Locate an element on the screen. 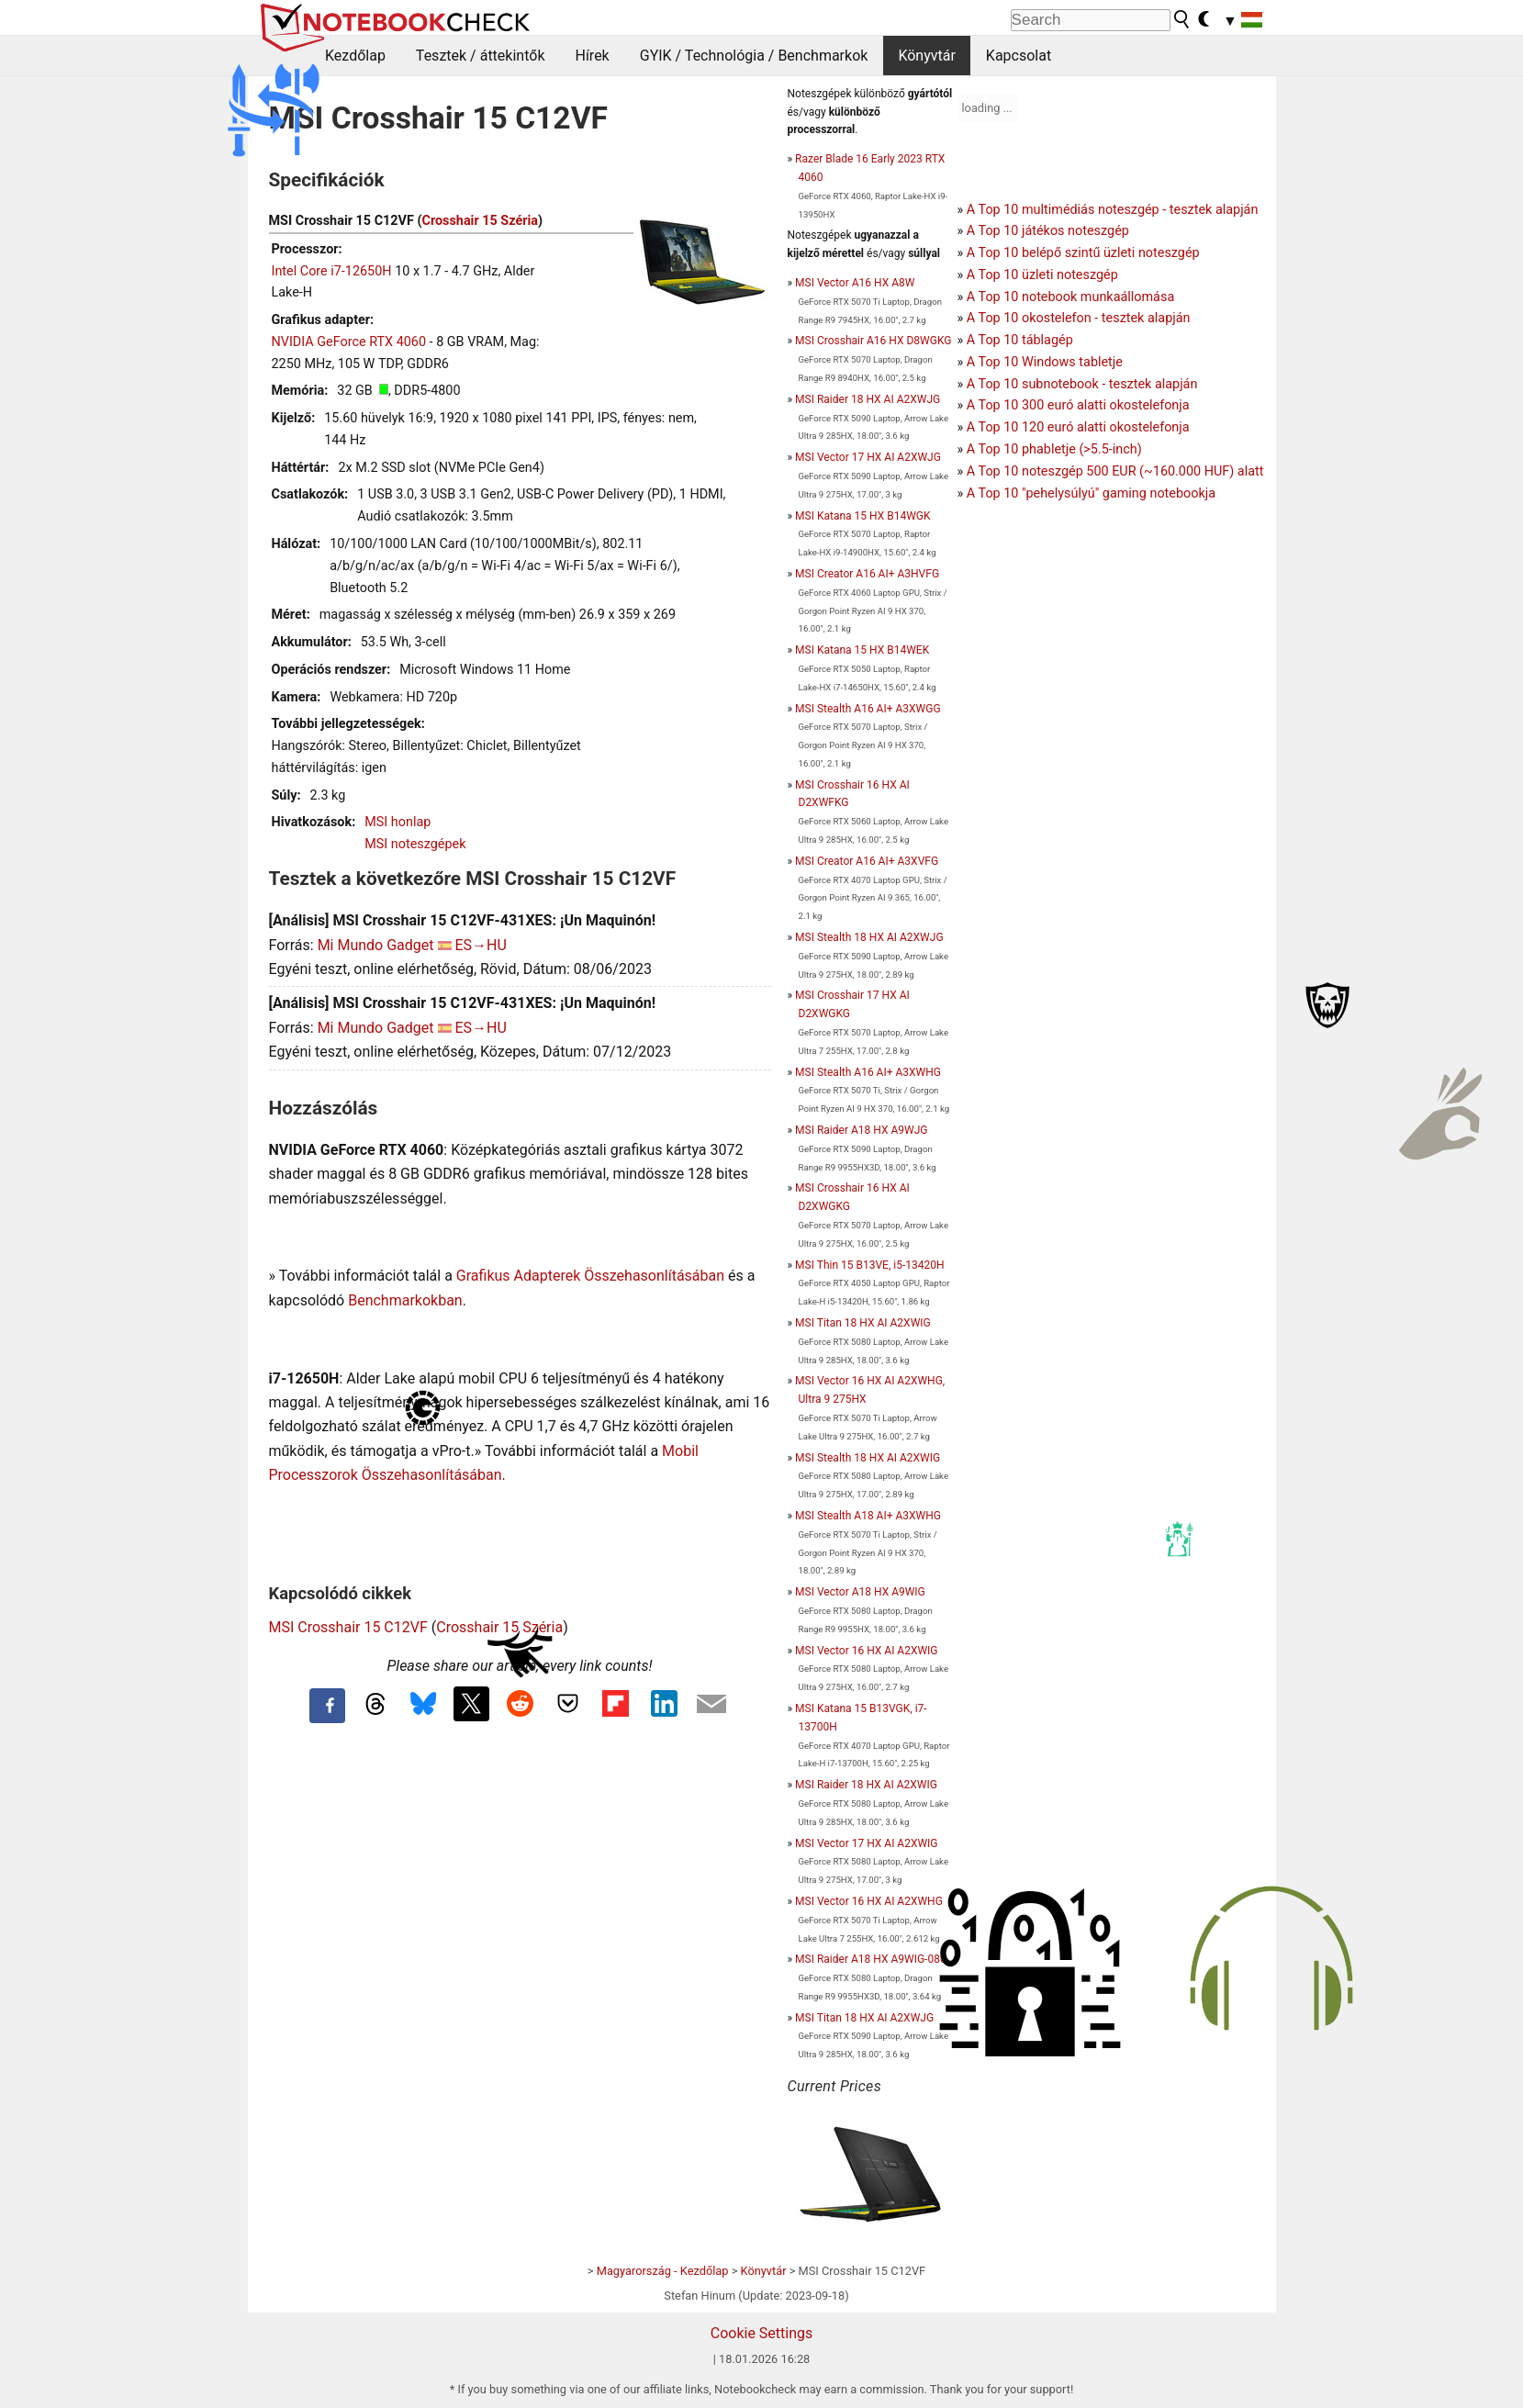  indicates a secure encrypted connection is located at coordinates (1030, 1975).